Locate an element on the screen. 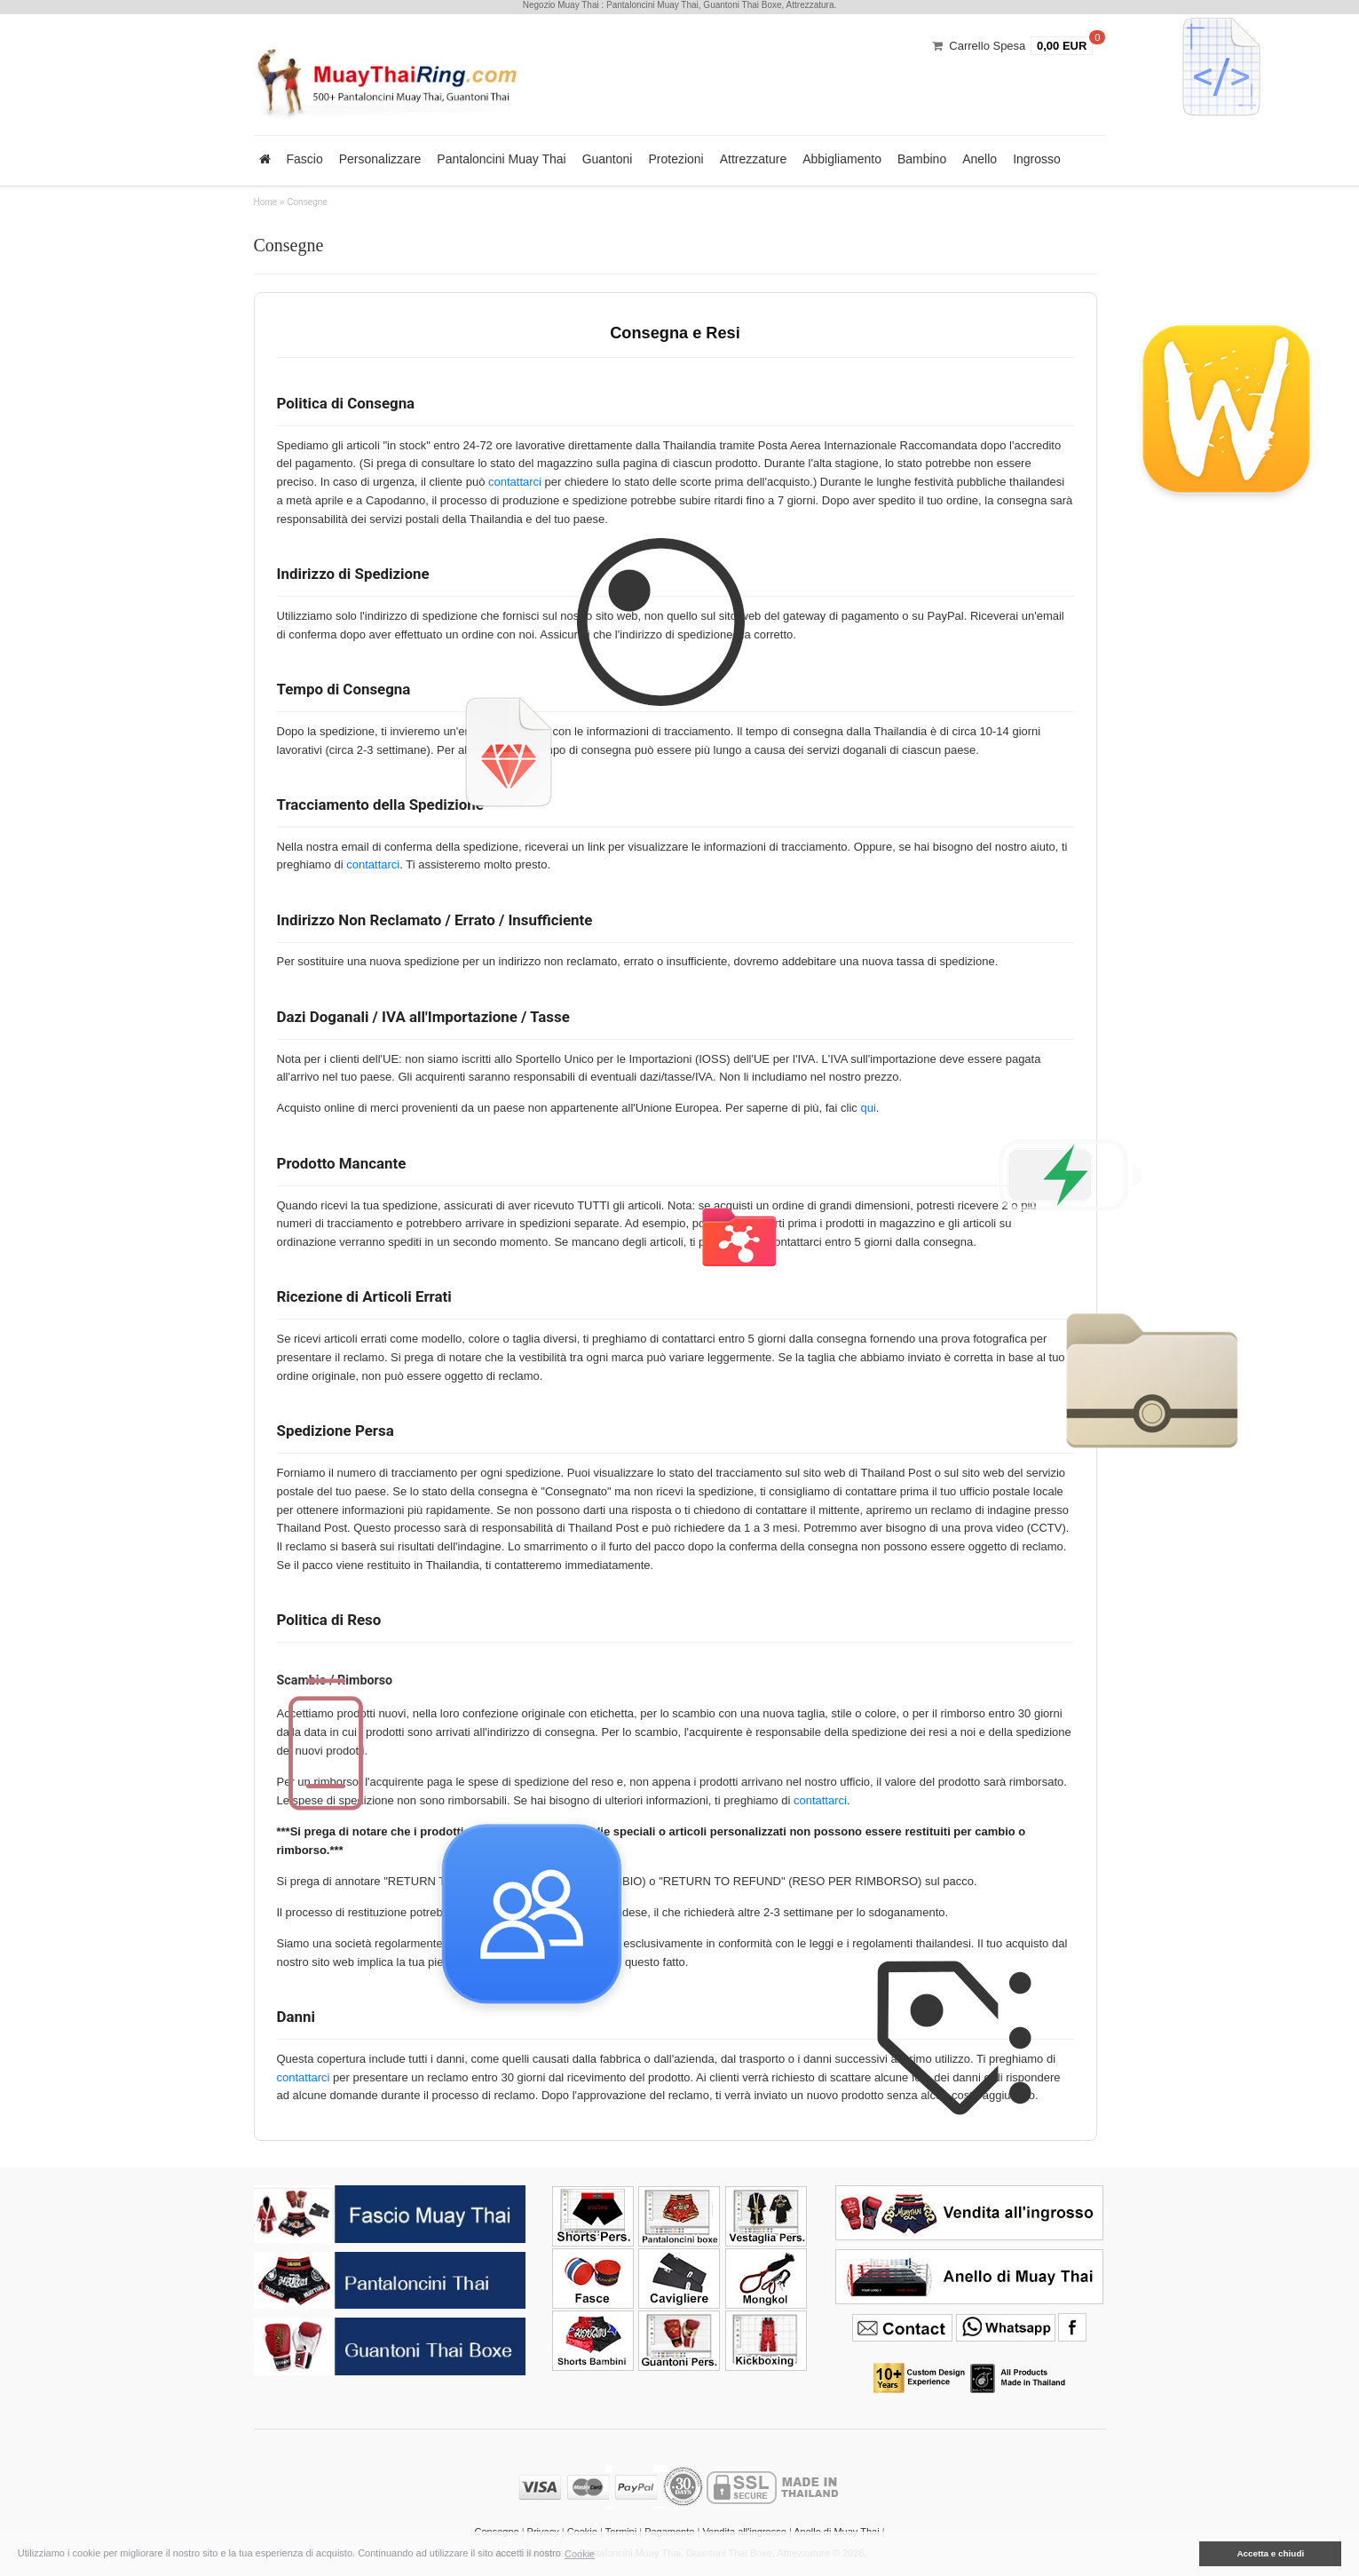 The height and width of the screenshot is (2576, 1359). indicates low battery status is located at coordinates (326, 1747).